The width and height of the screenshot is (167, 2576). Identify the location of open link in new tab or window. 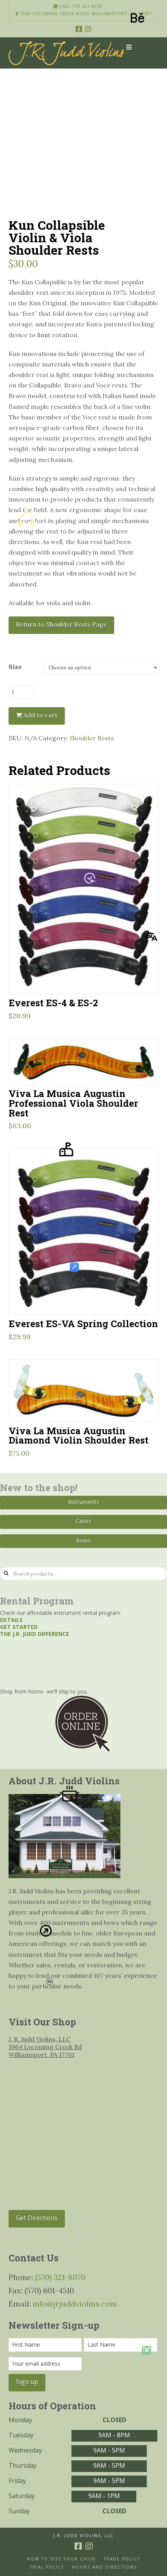
(46, 1931).